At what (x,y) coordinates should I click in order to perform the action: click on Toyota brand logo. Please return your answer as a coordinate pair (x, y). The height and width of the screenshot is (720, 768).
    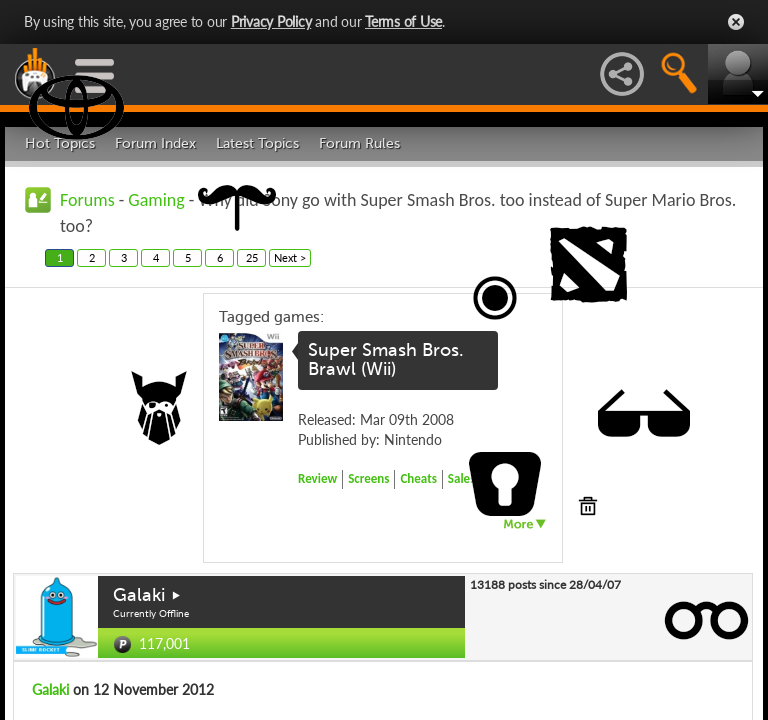
    Looking at the image, I should click on (76, 107).